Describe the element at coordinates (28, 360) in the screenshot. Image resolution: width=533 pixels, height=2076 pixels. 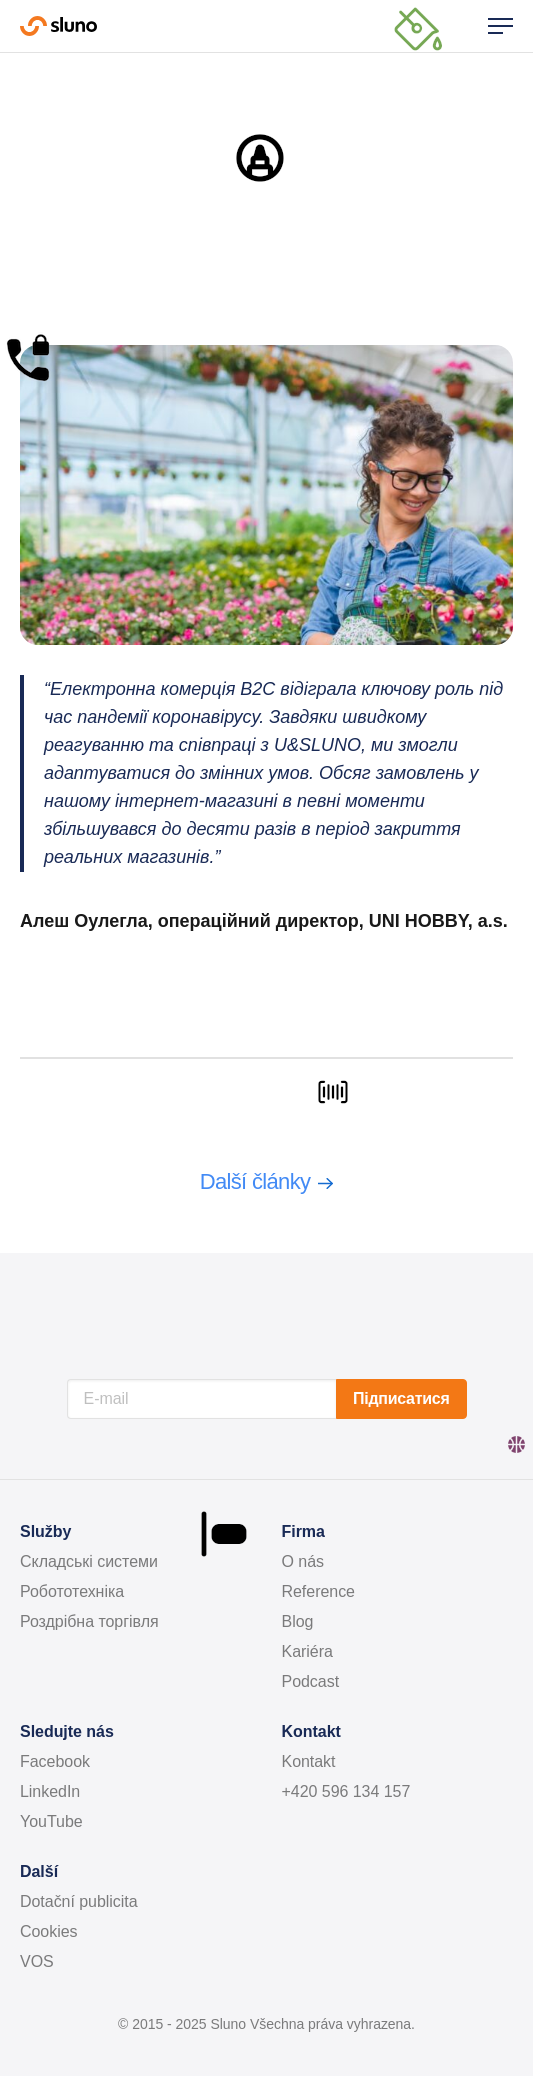
I see `indicates phone or call features are locked` at that location.